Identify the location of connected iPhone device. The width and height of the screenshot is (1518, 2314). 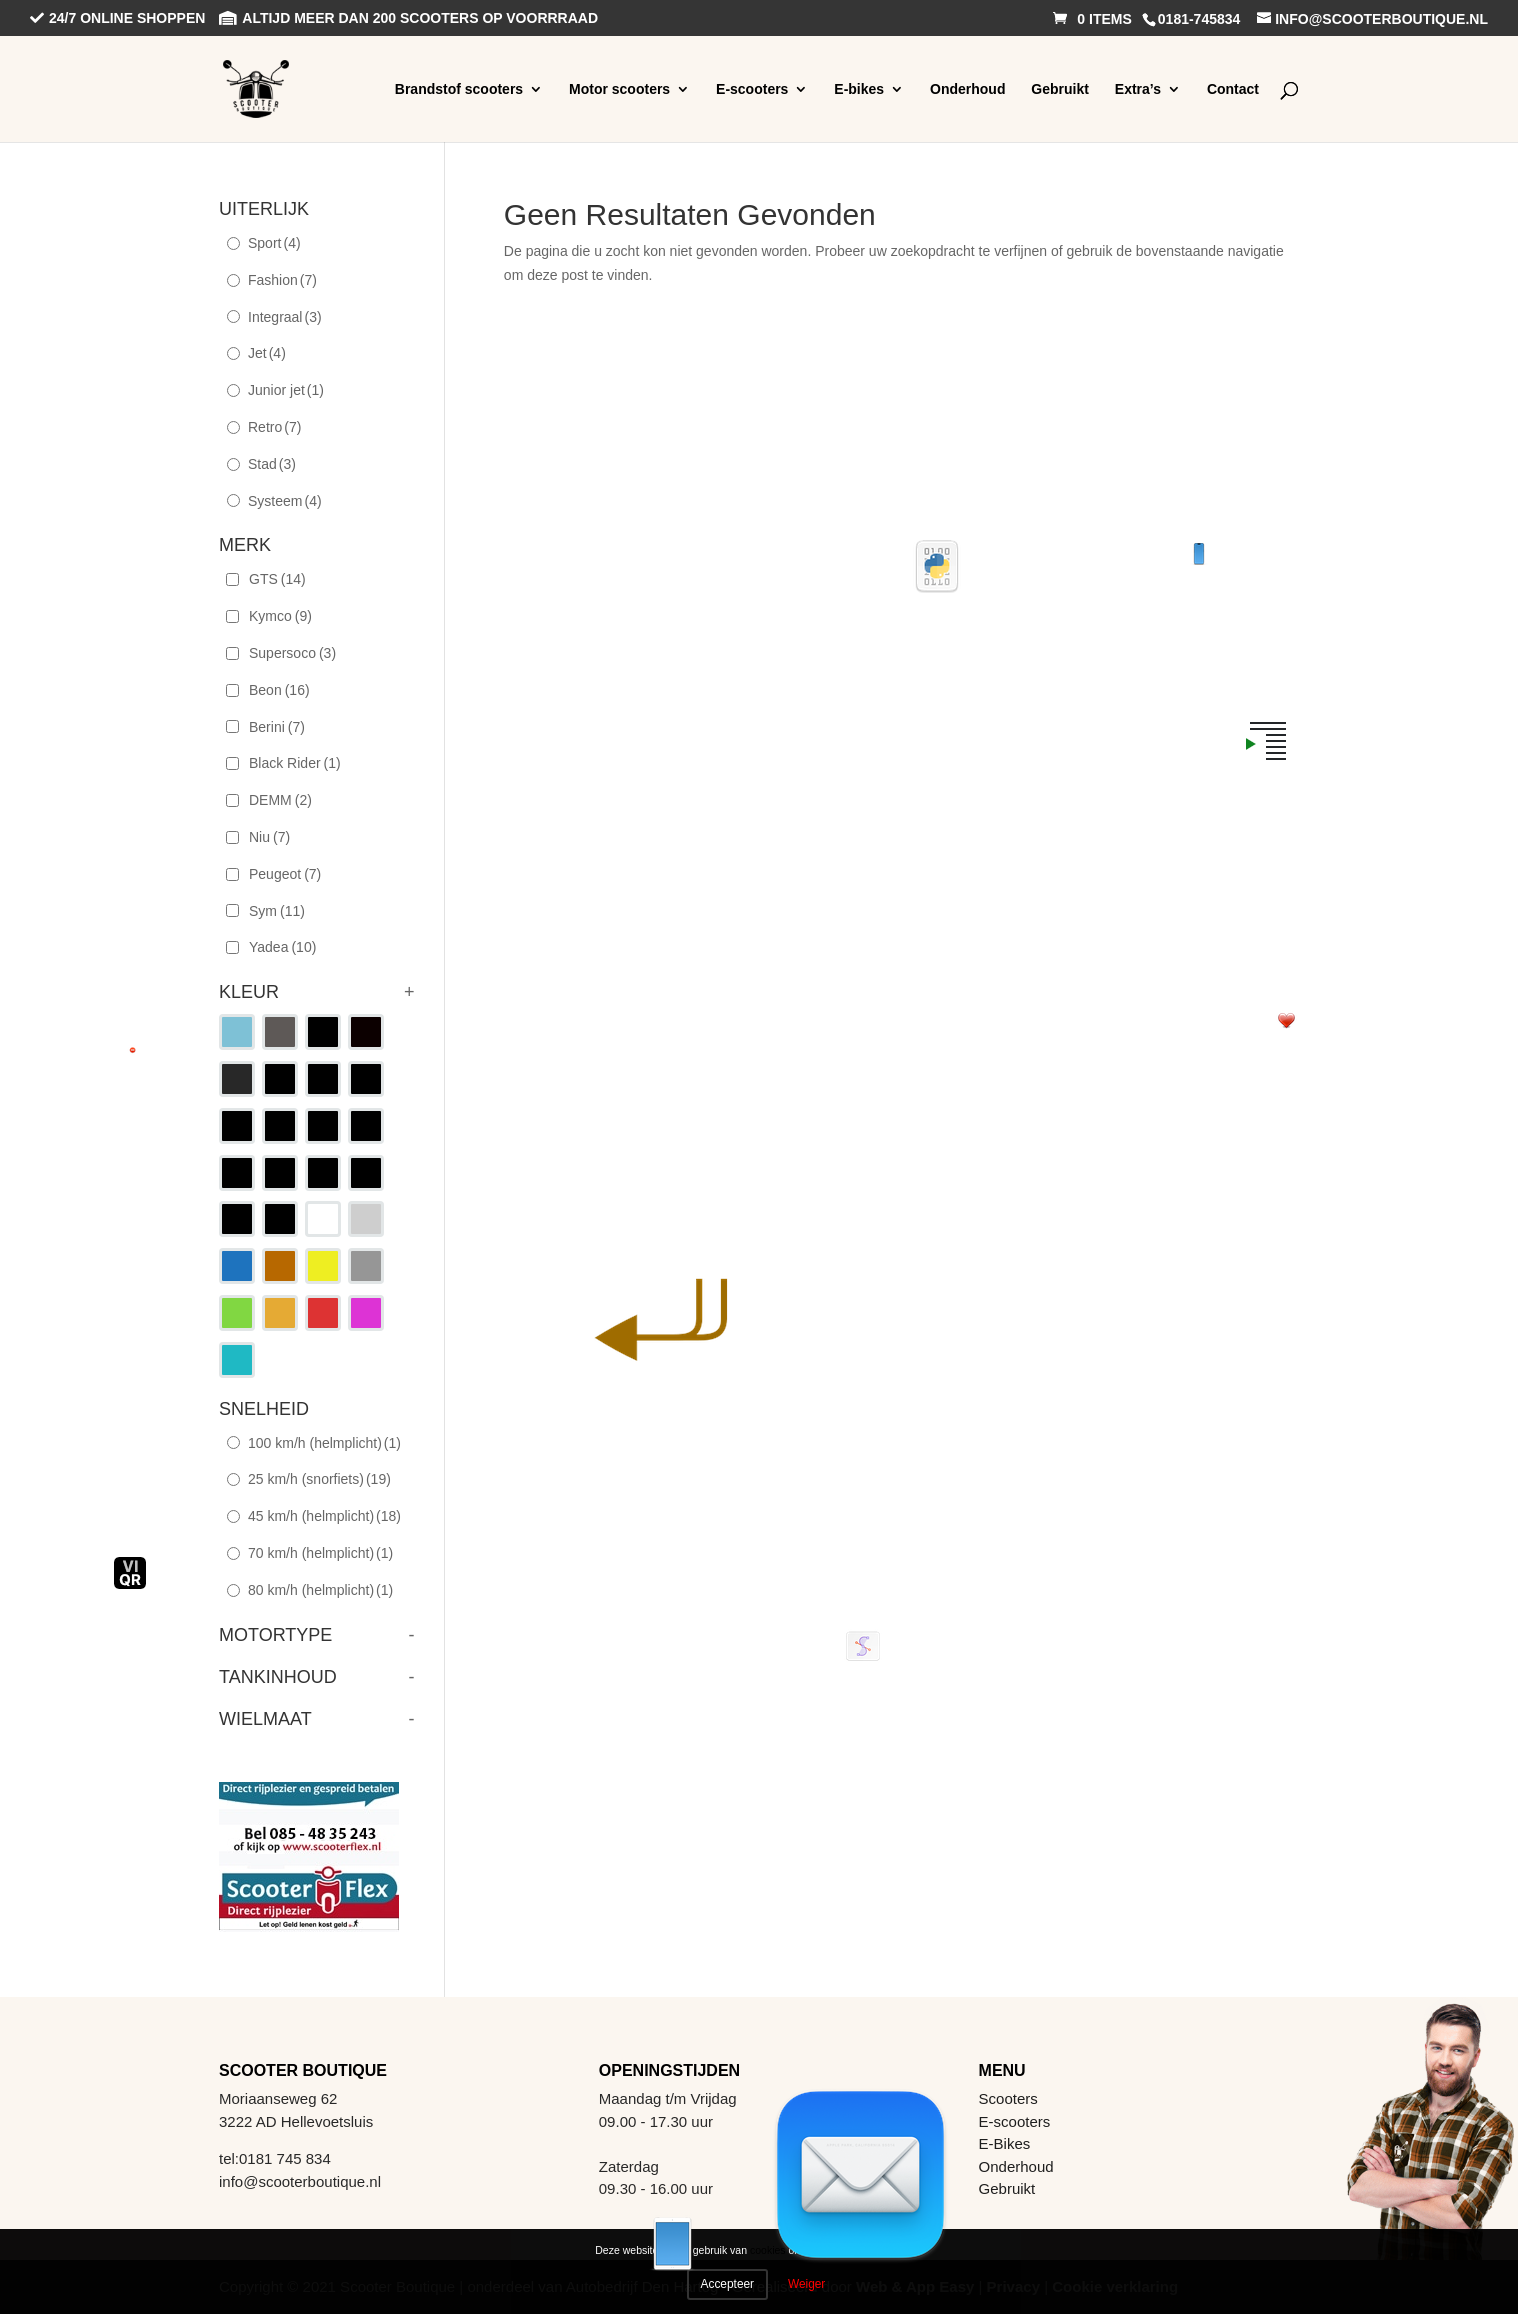
(1199, 554).